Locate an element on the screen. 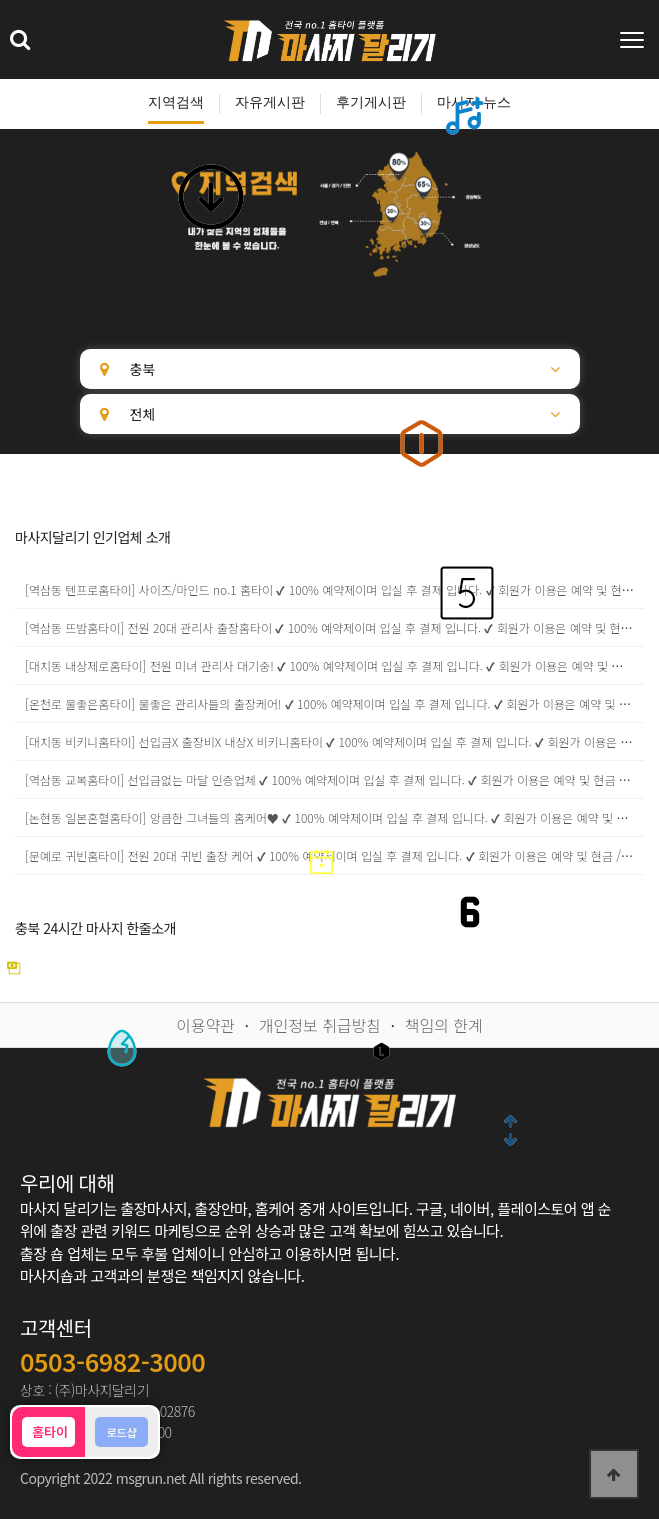 Image resolution: width=659 pixels, height=1519 pixels. indicates a category or item labeled "L" is located at coordinates (381, 1051).